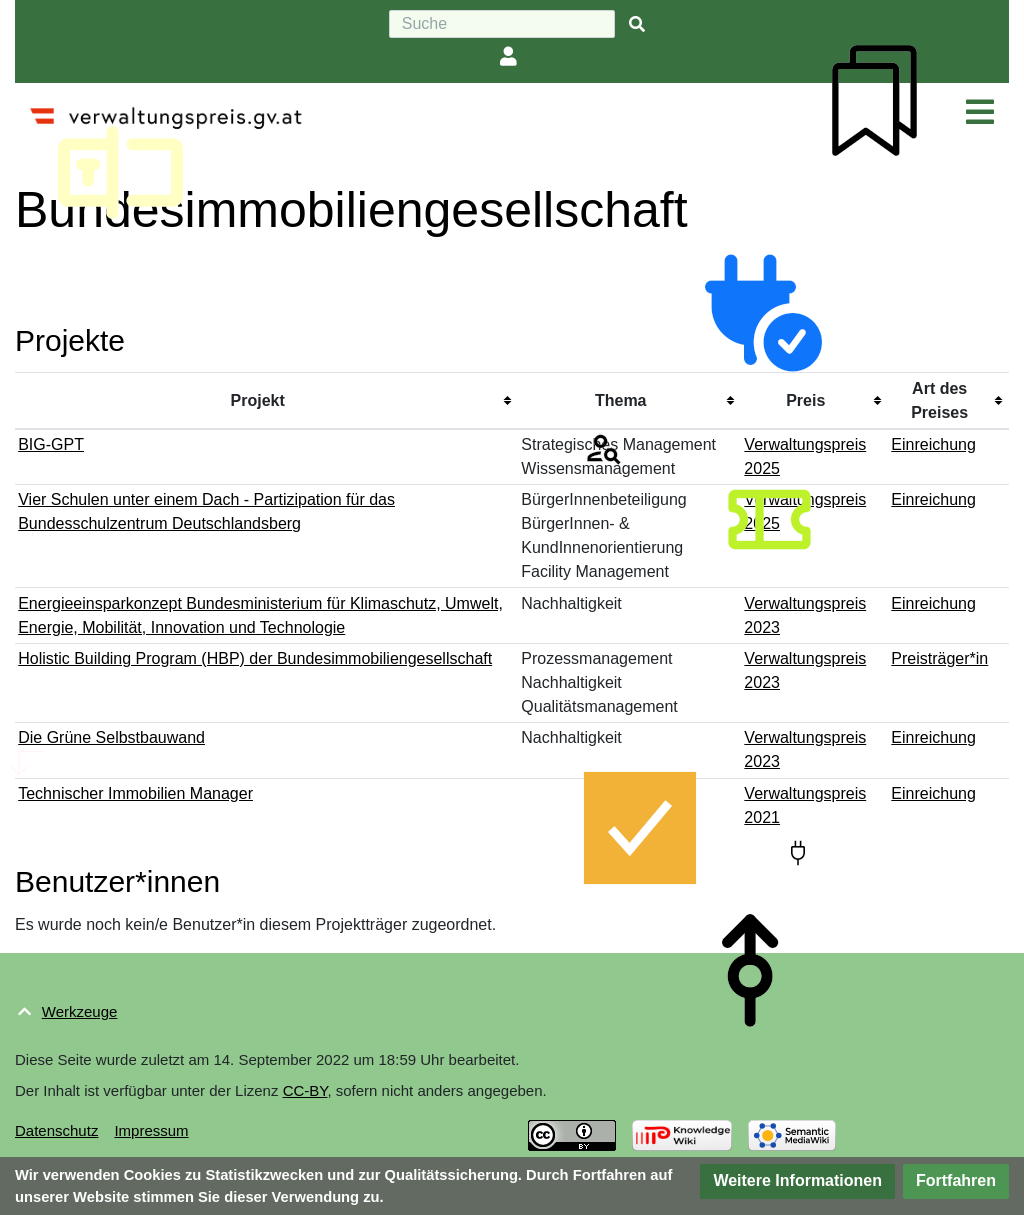  I want to click on continue straight through the roundabout, so click(744, 970).